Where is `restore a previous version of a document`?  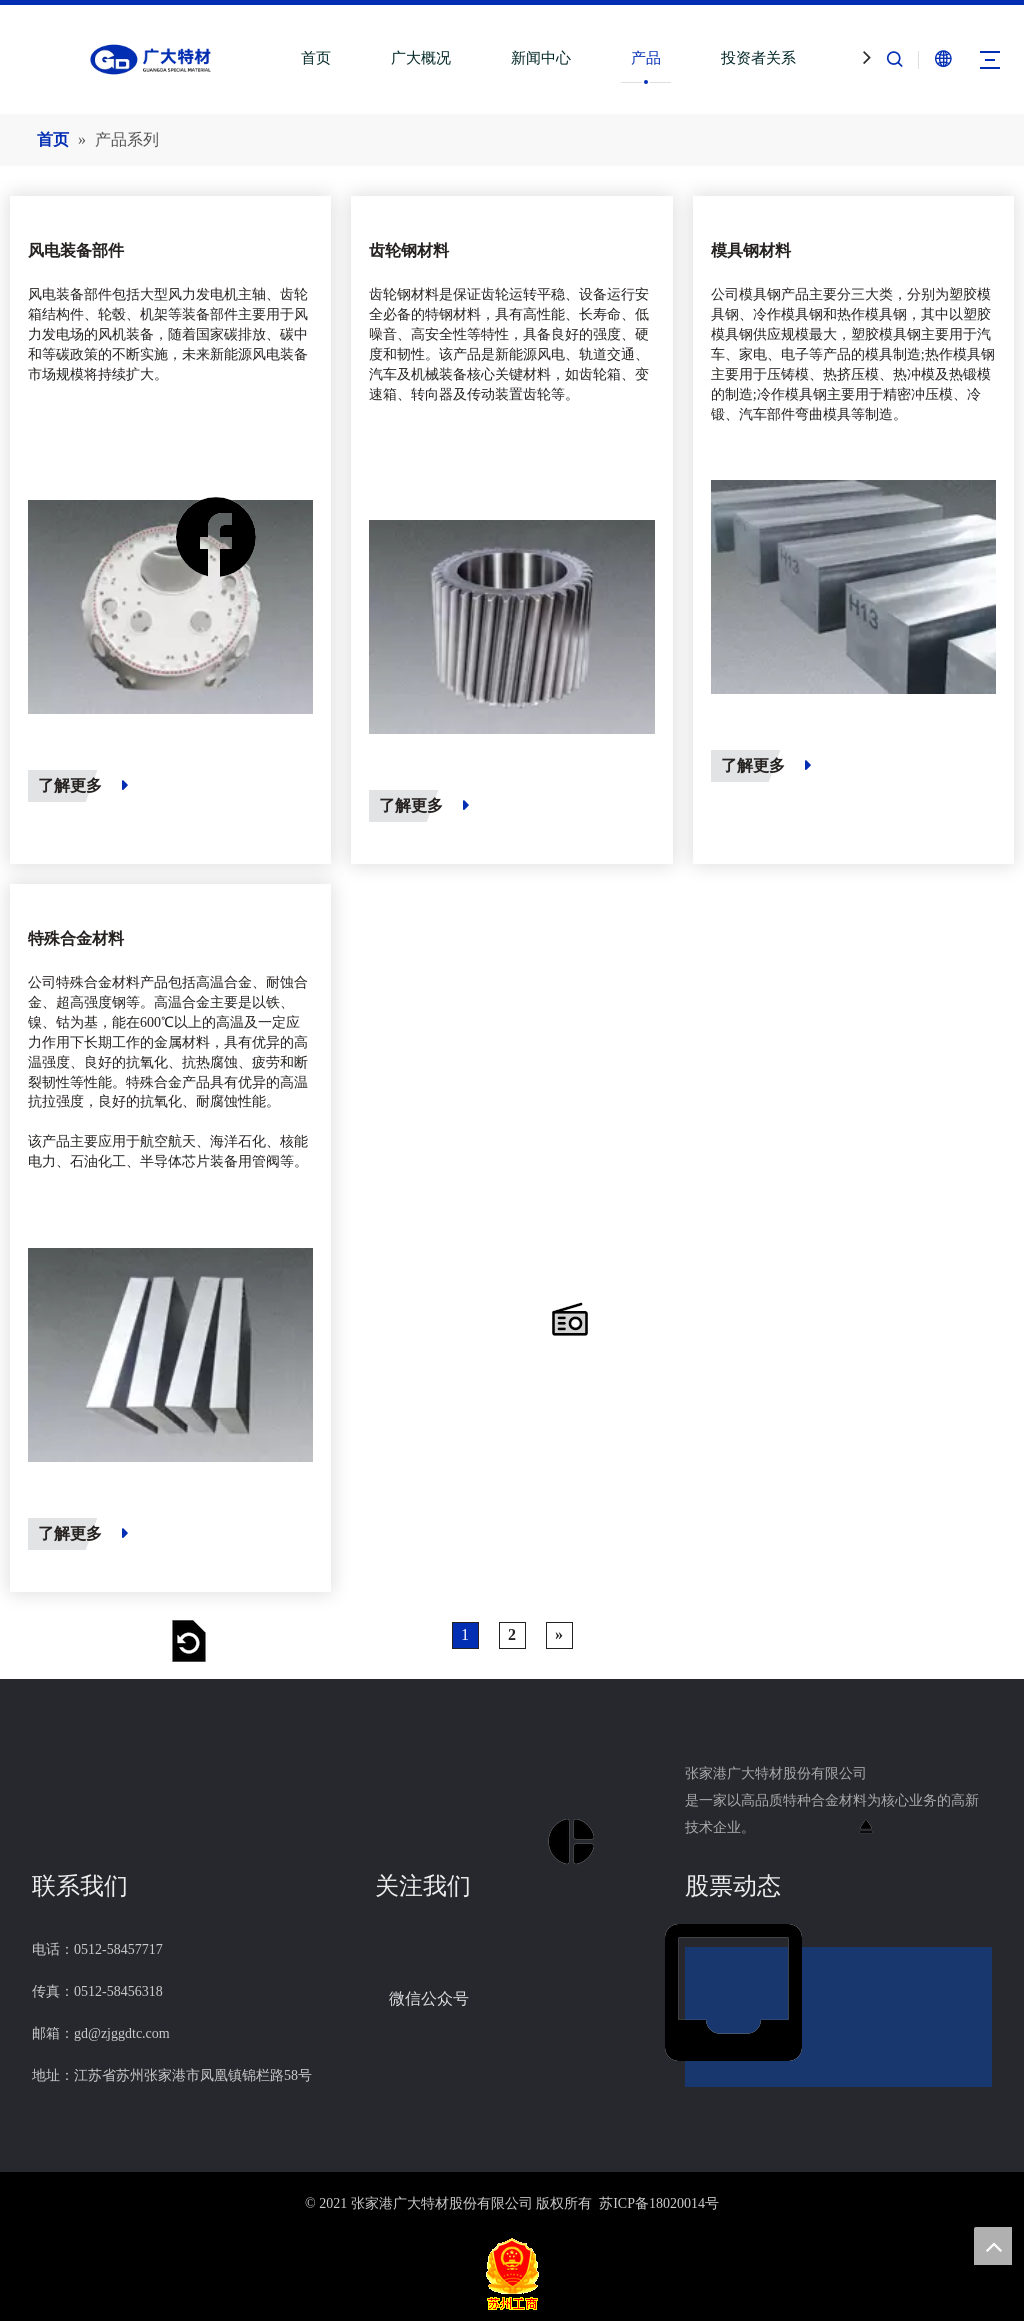
restore a previous version of a document is located at coordinates (189, 1641).